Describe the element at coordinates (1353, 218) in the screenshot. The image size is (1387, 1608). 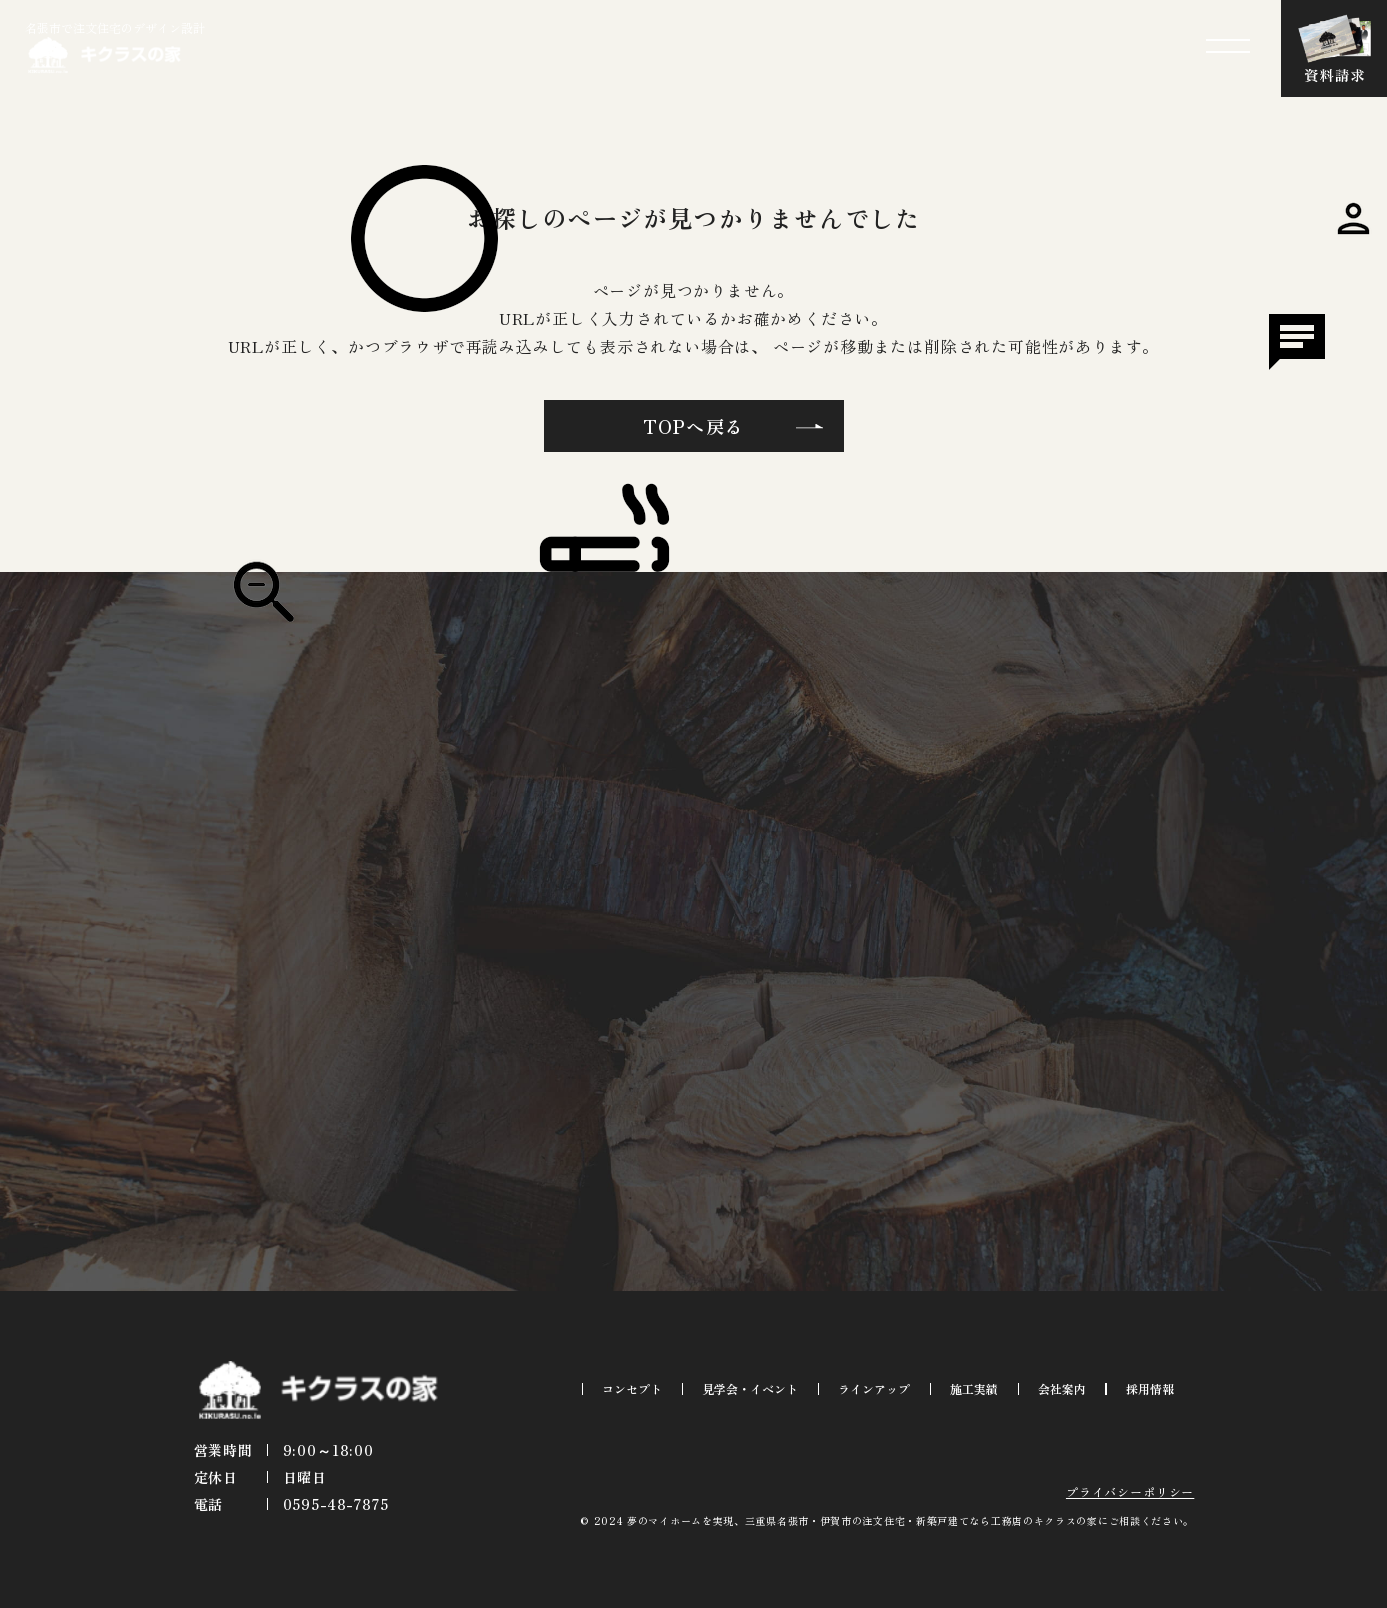
I see `view your profile` at that location.